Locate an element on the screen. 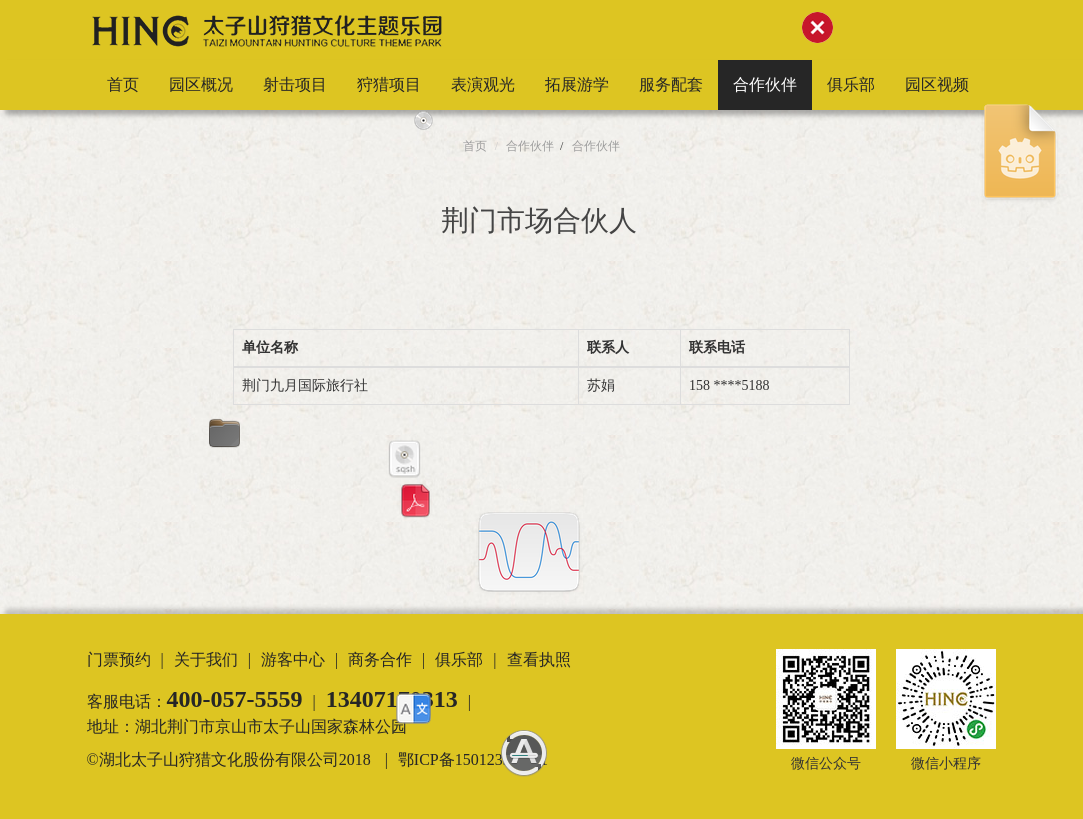  godot engine resource file is located at coordinates (1020, 153).